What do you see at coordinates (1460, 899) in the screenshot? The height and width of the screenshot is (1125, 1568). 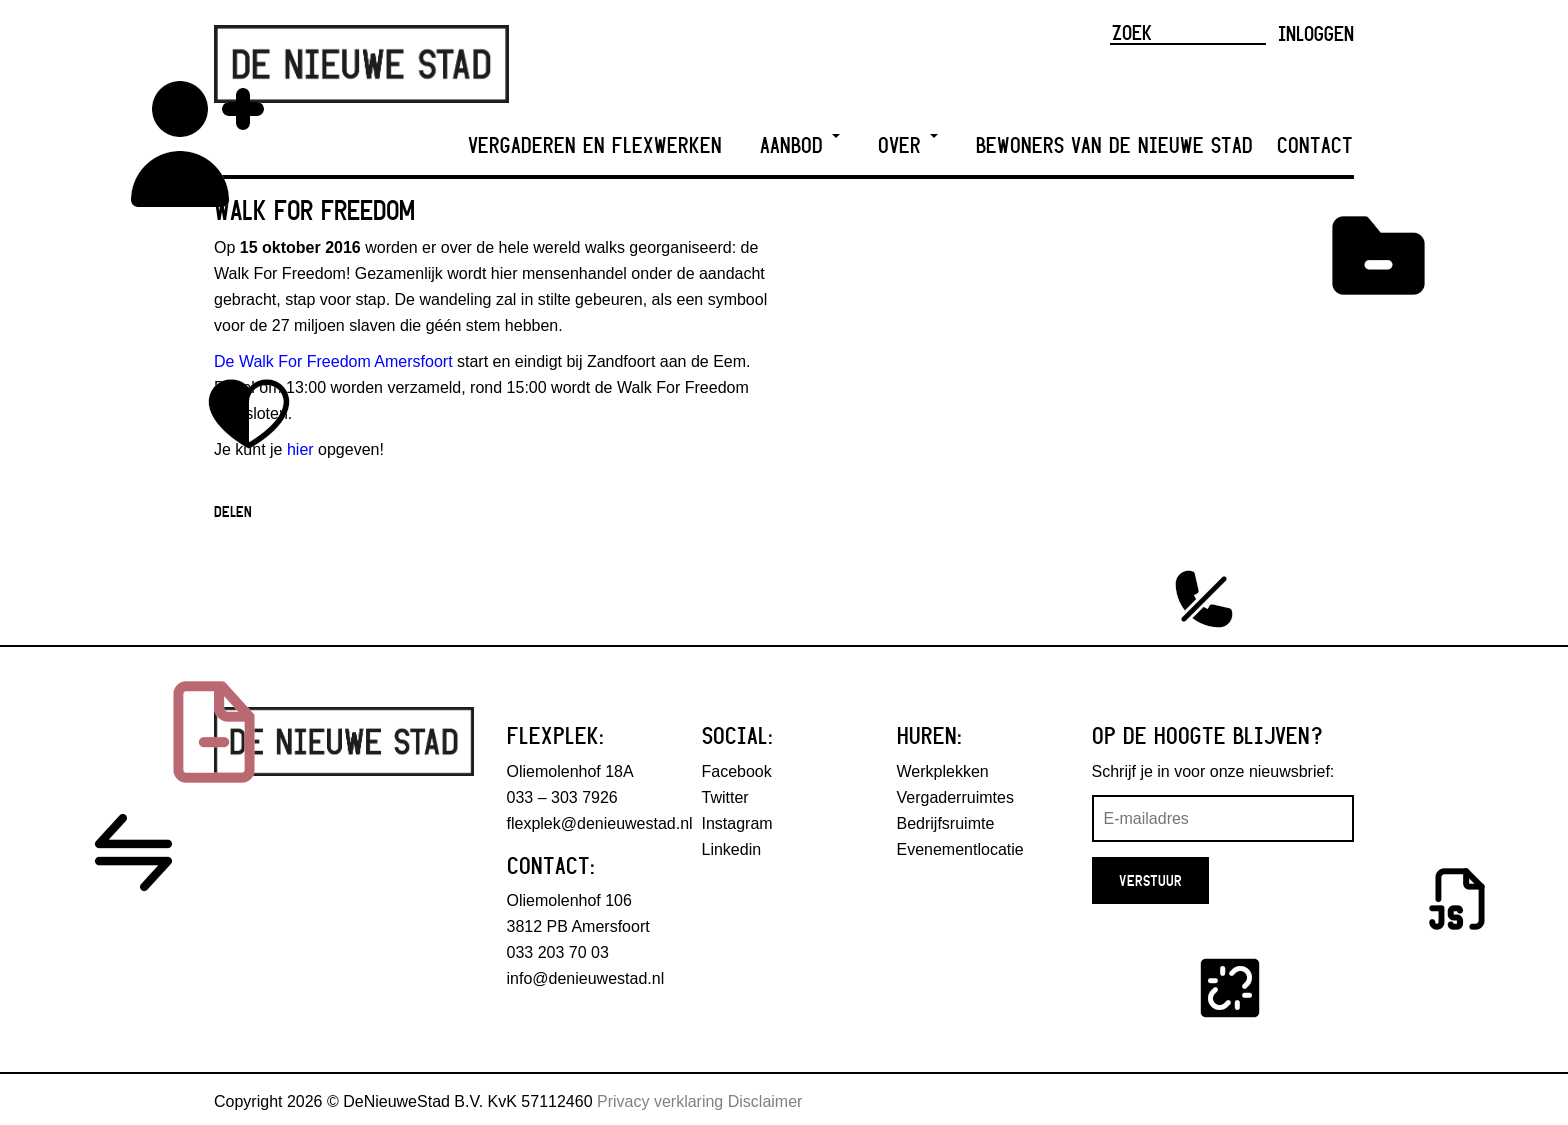 I see `indicates a JavaScript file type` at bounding box center [1460, 899].